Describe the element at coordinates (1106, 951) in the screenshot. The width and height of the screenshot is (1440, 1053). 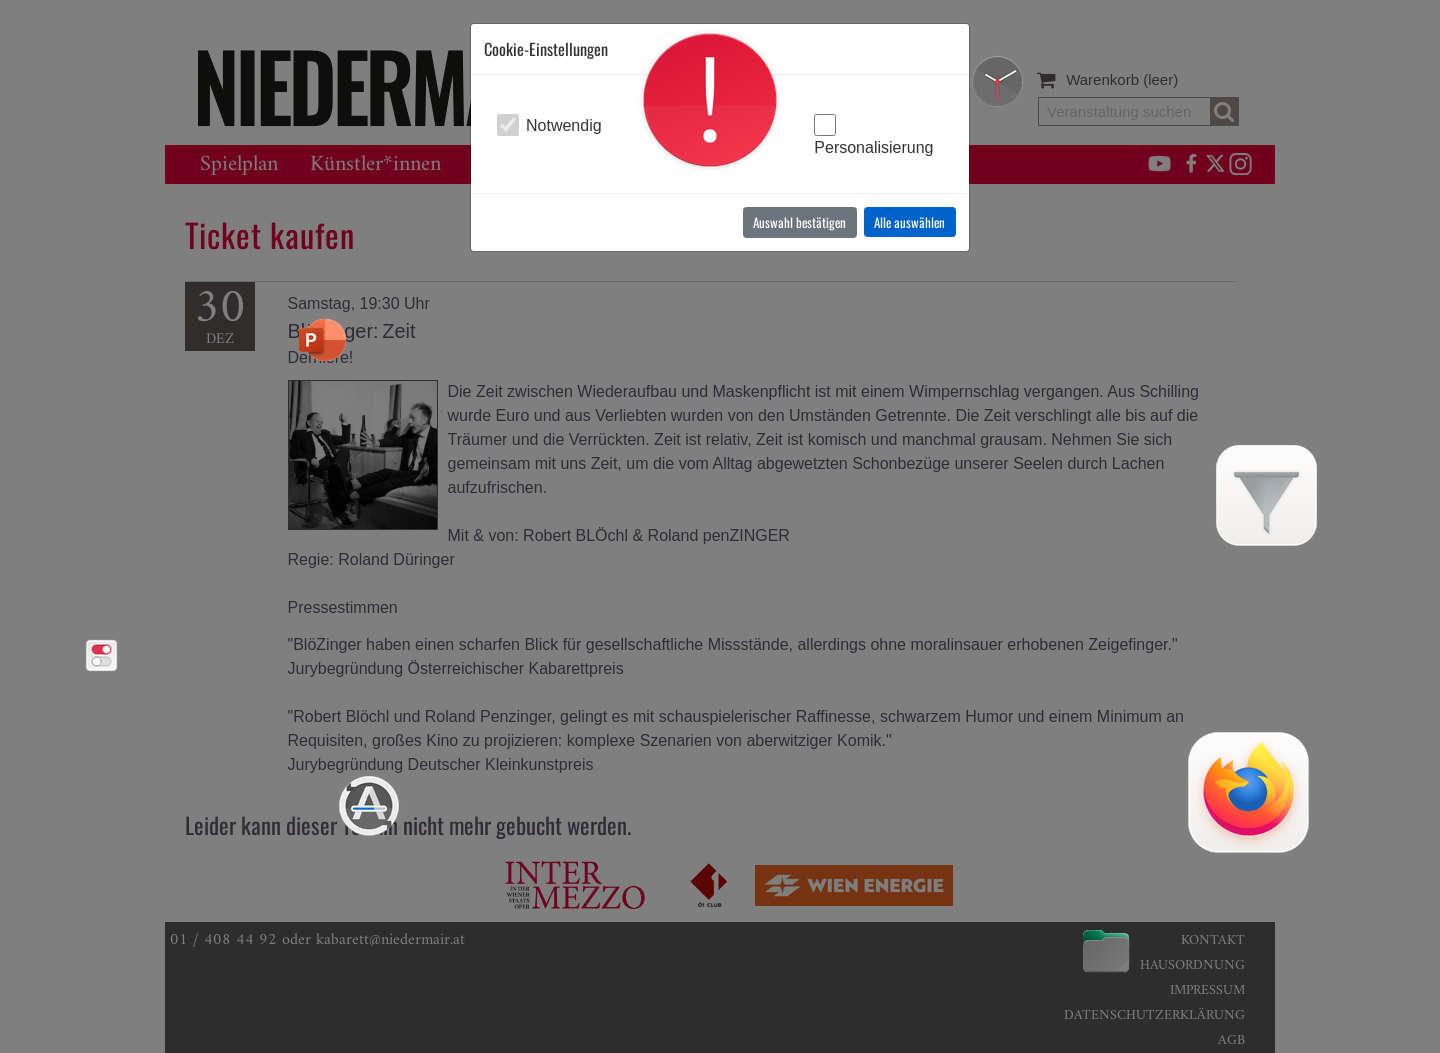
I see `open file folder` at that location.